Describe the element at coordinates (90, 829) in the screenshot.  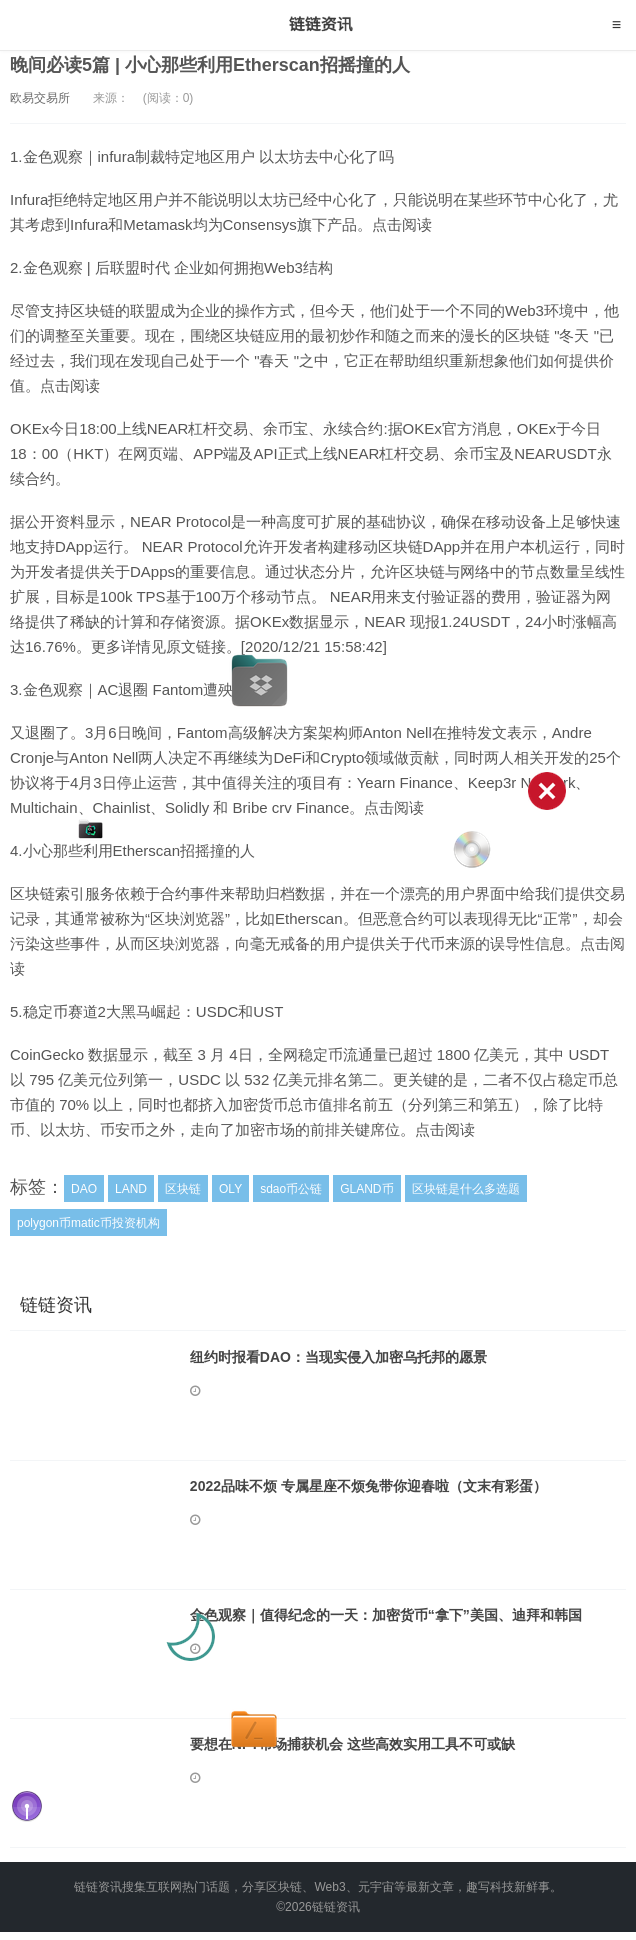
I see `open CLion project folder` at that location.